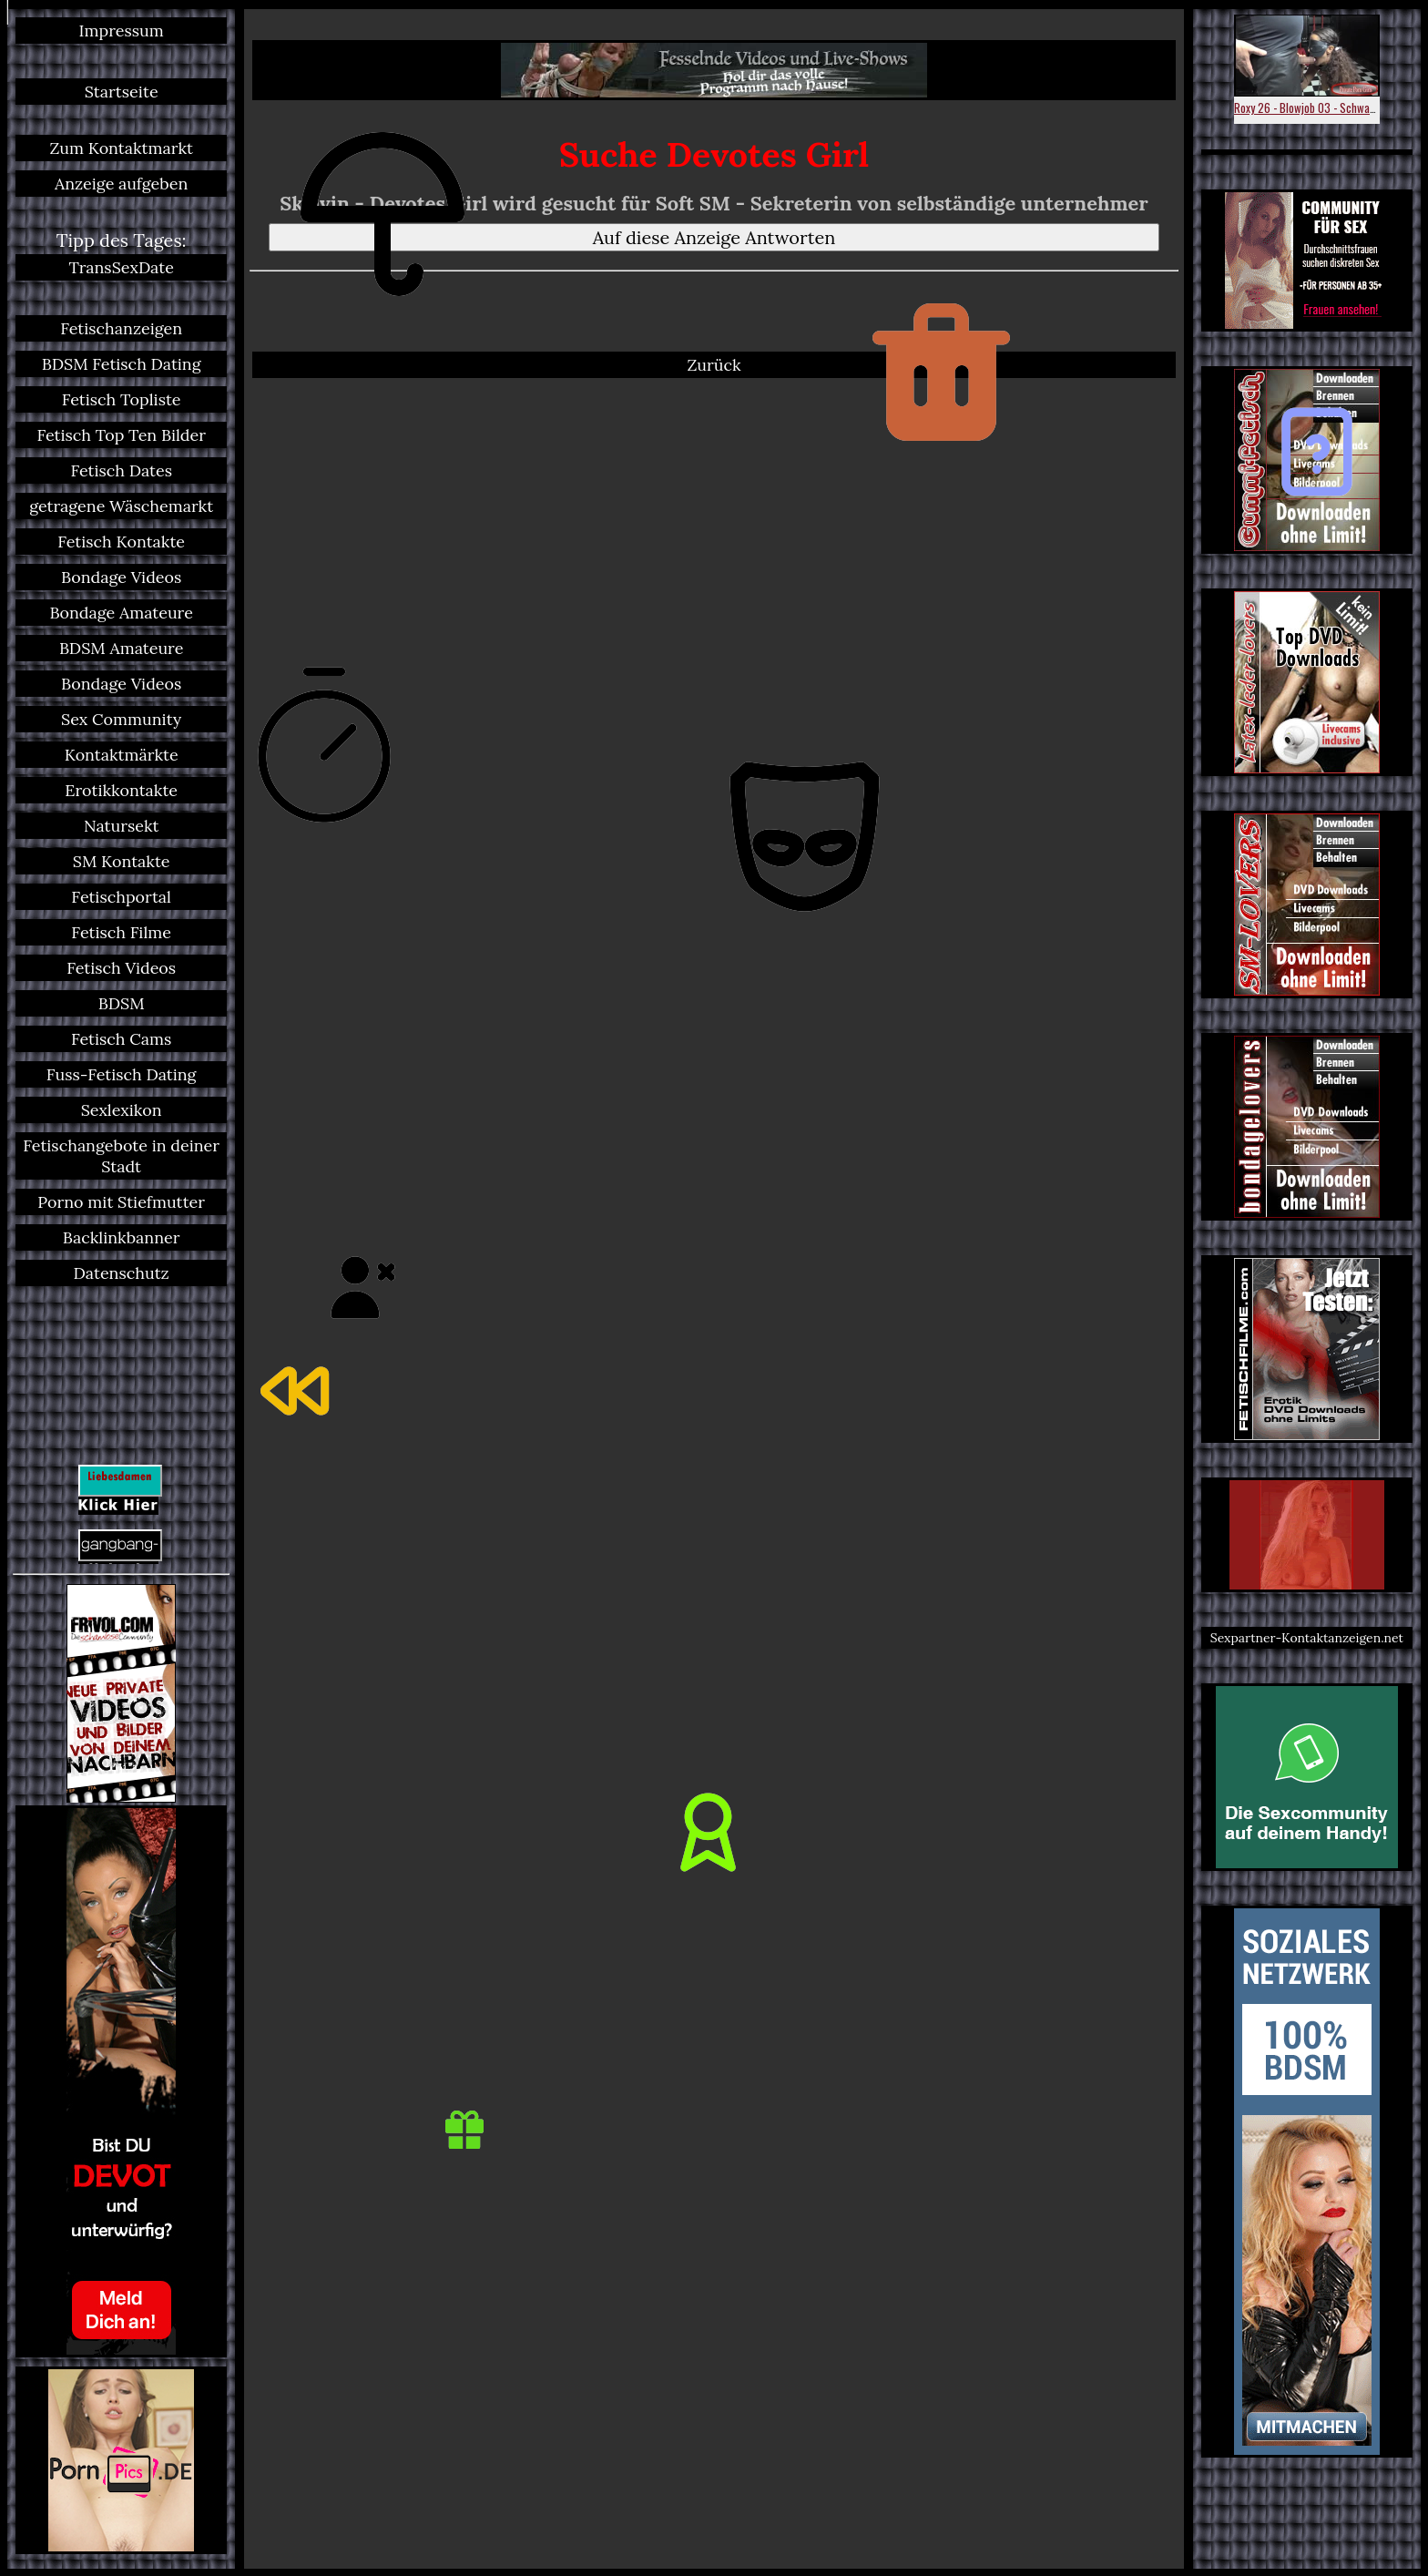 The width and height of the screenshot is (1428, 2576). What do you see at coordinates (941, 372) in the screenshot?
I see `delete selected item` at bounding box center [941, 372].